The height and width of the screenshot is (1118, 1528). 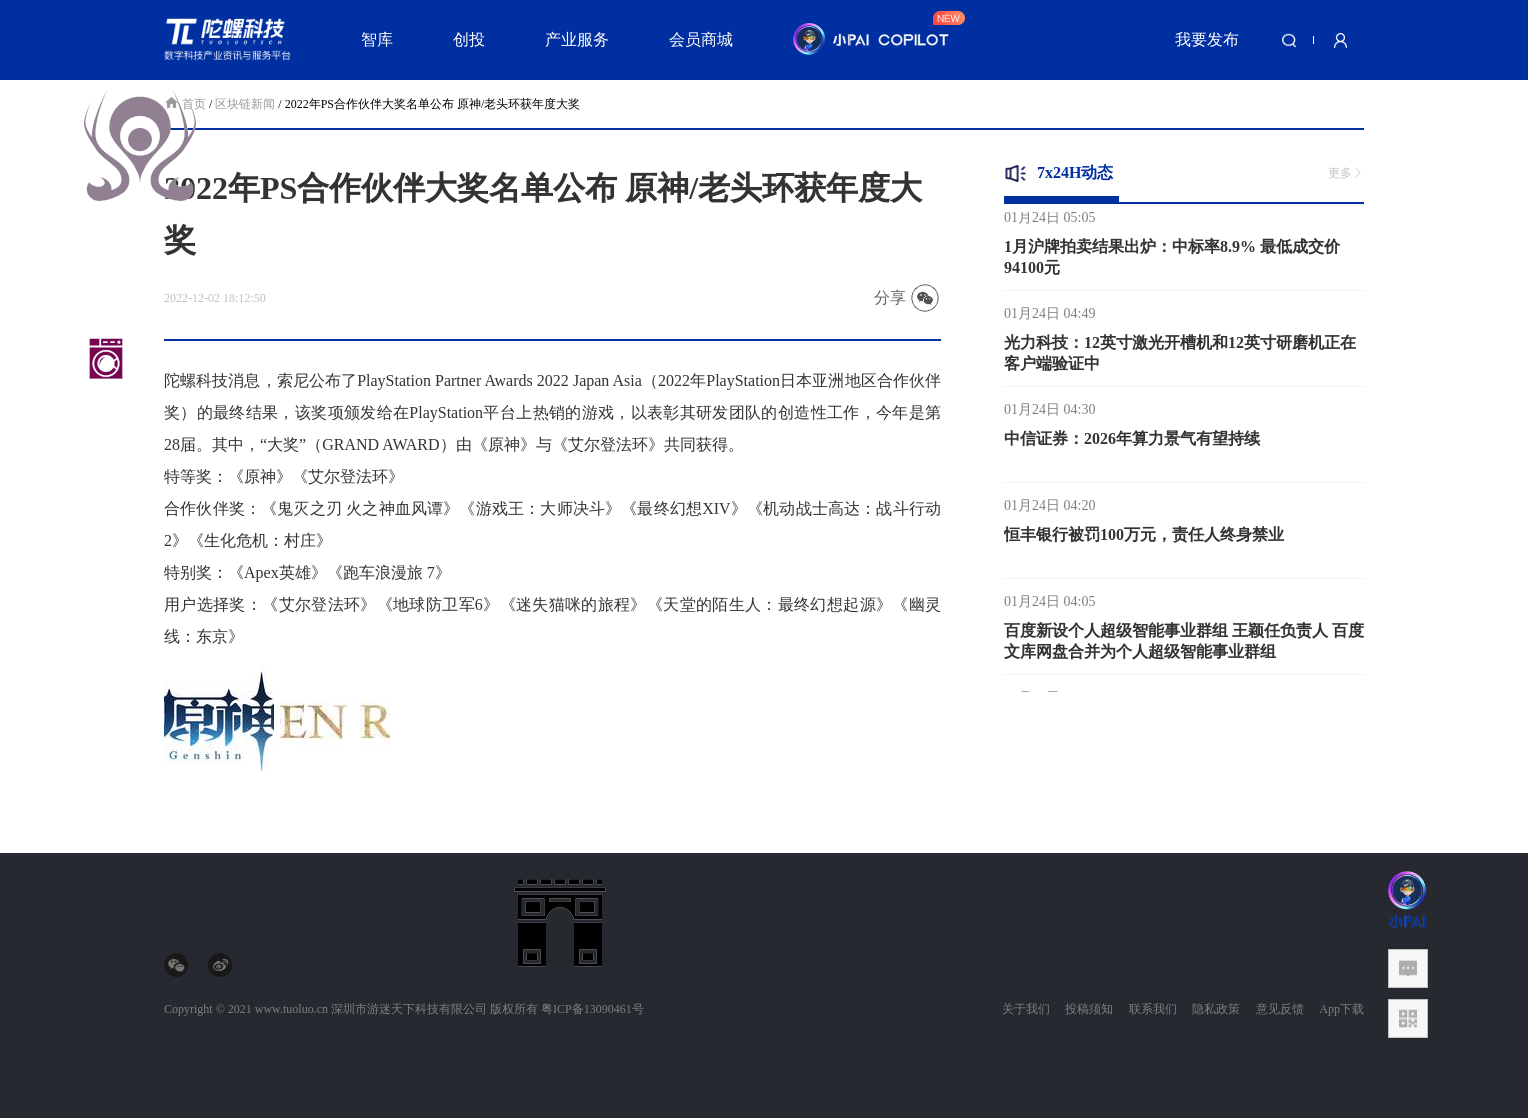 I want to click on access laundry or appliance controls, so click(x=106, y=358).